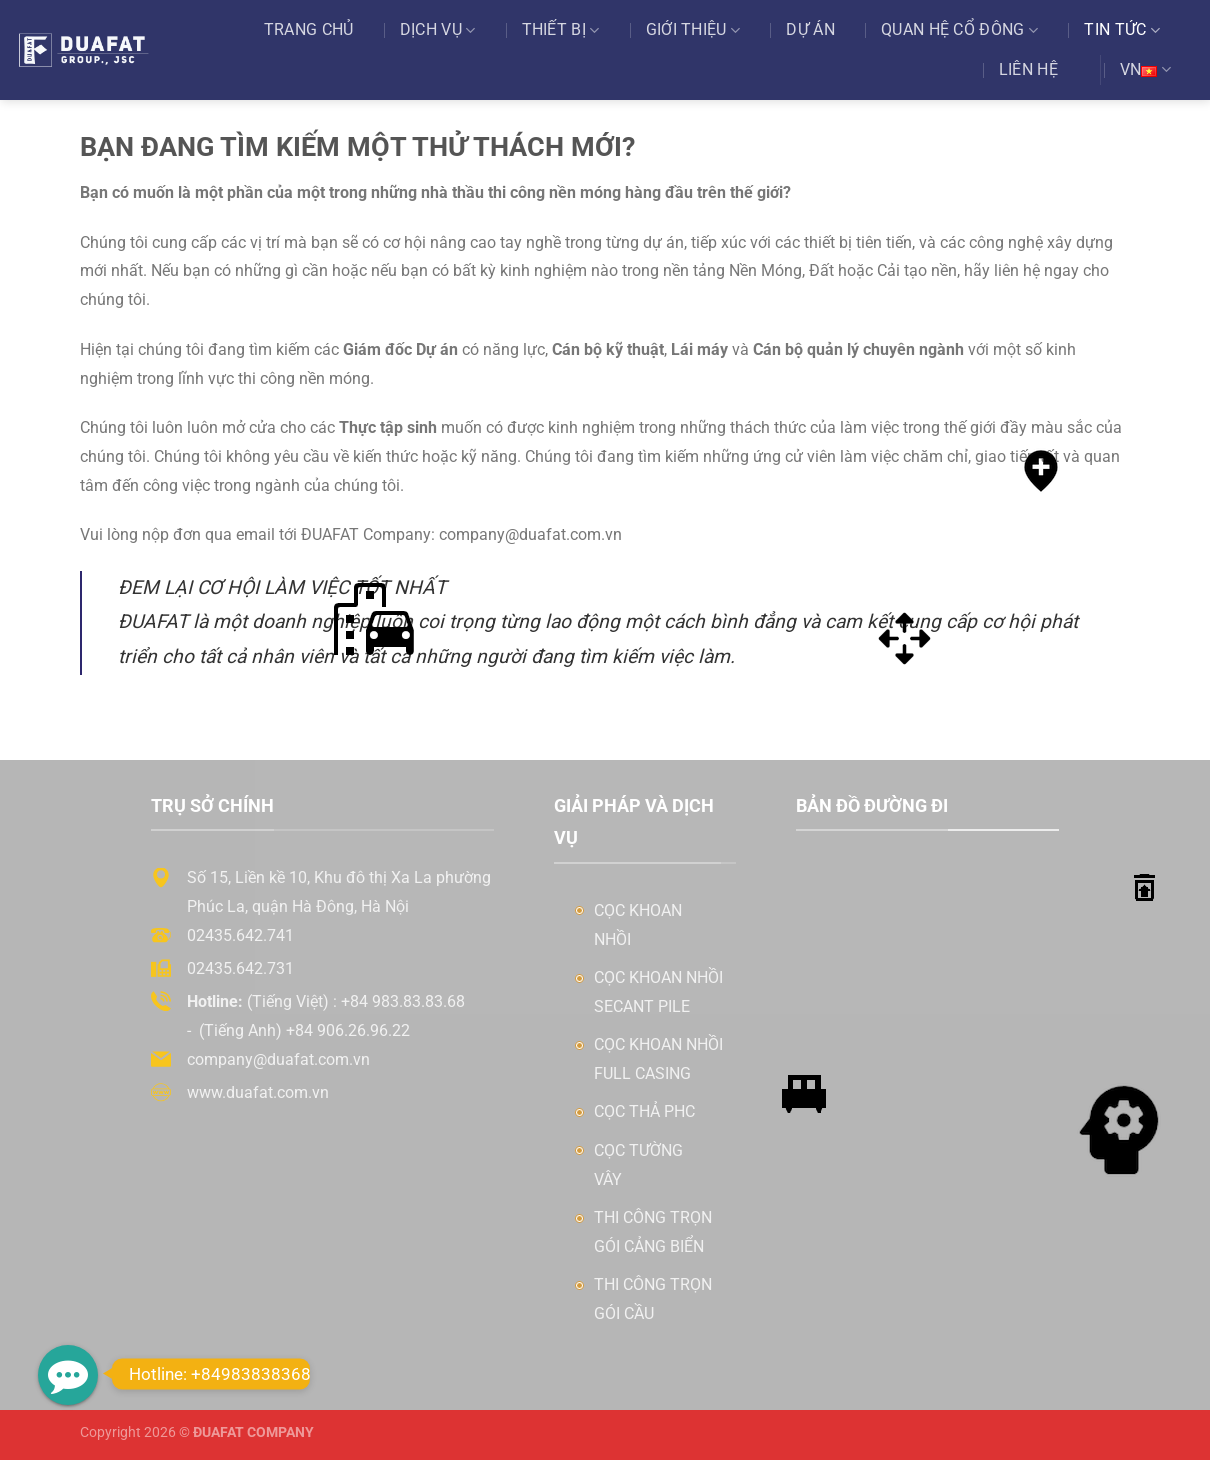 The image size is (1210, 1460). I want to click on add a new location pin, so click(1041, 471).